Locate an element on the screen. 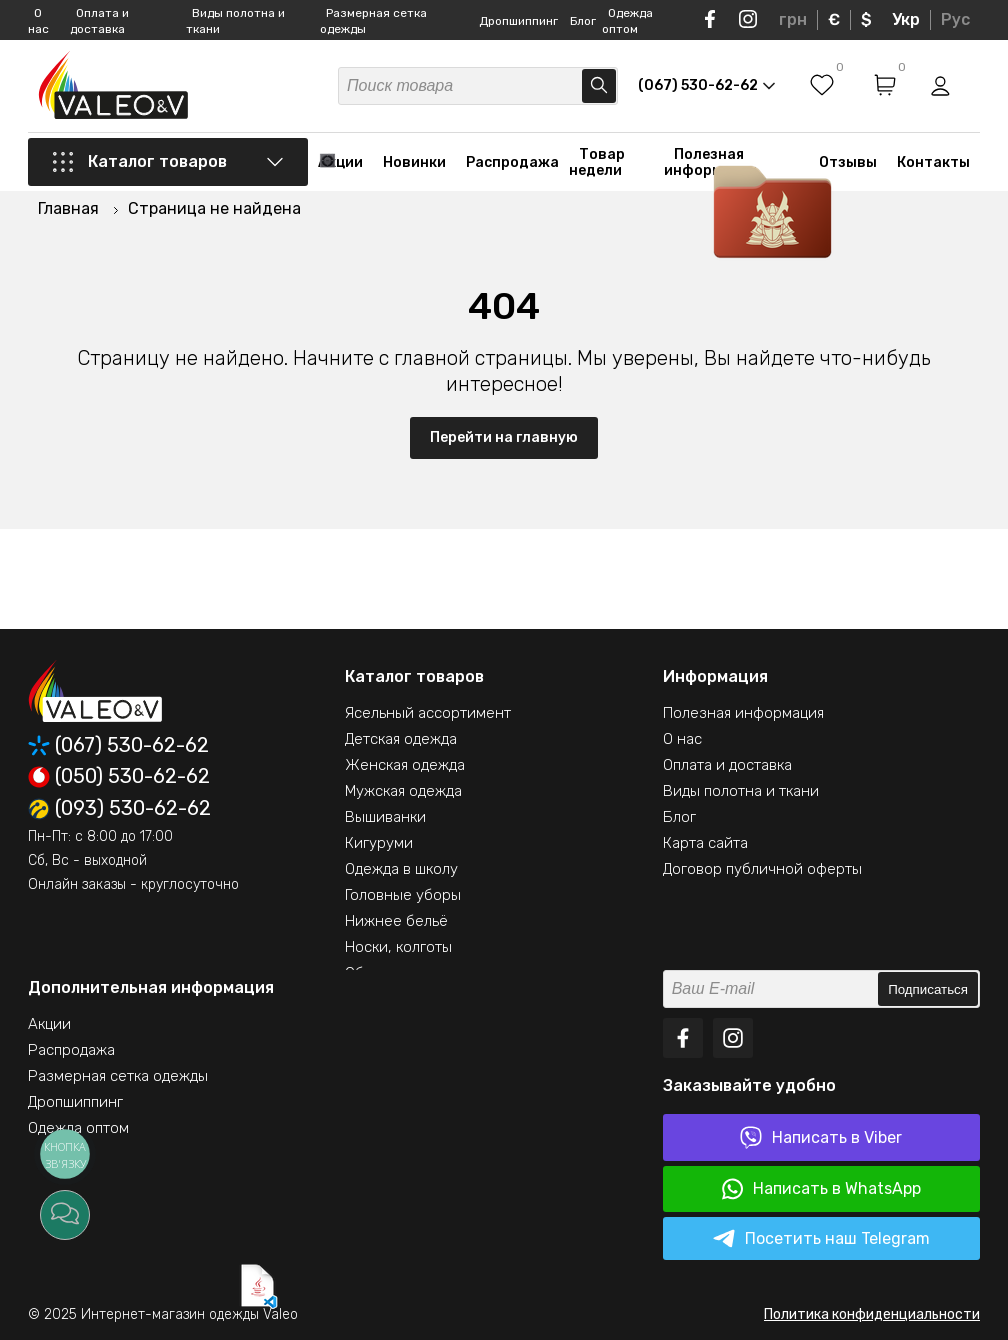 This screenshot has height=1340, width=1008. manage your connected iPod shuffle device is located at coordinates (327, 160).